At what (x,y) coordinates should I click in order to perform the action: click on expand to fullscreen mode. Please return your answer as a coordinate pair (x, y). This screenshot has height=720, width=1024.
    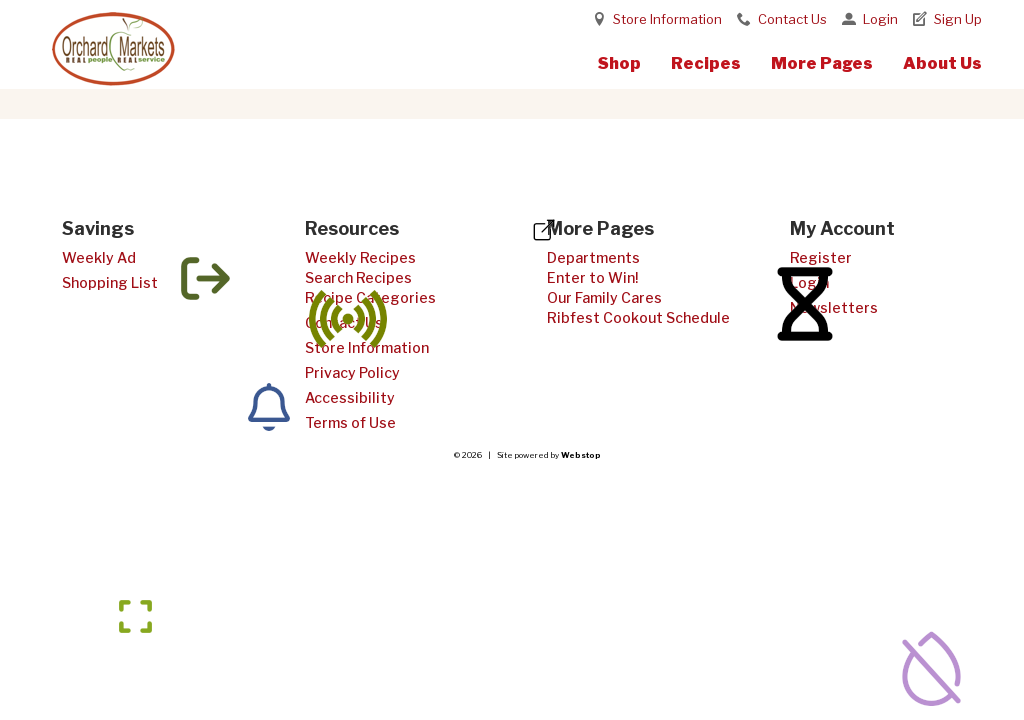
    Looking at the image, I should click on (135, 616).